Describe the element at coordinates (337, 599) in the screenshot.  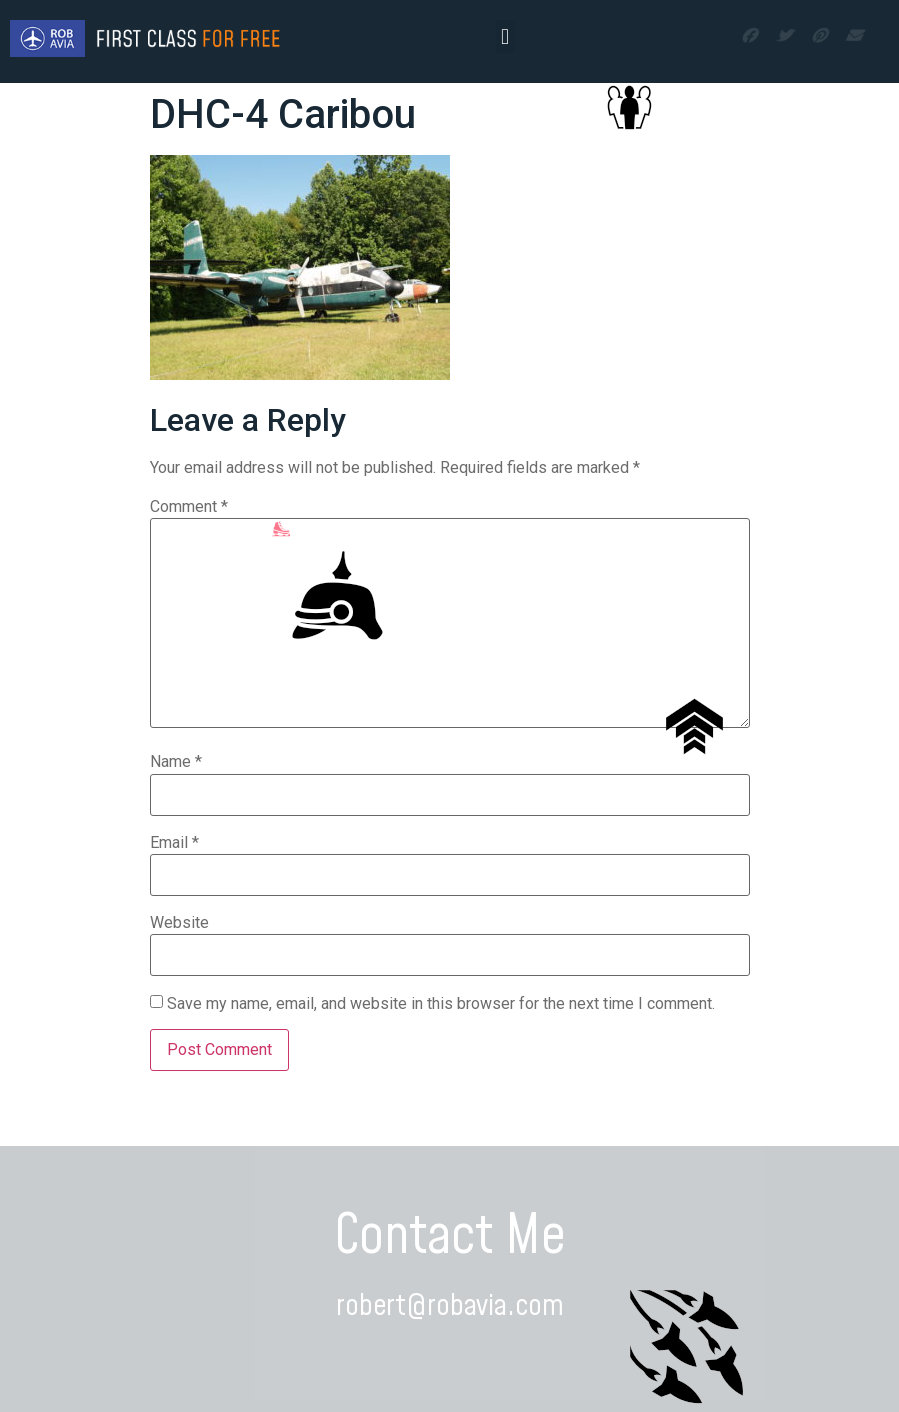
I see `select prussian/german historical faction` at that location.